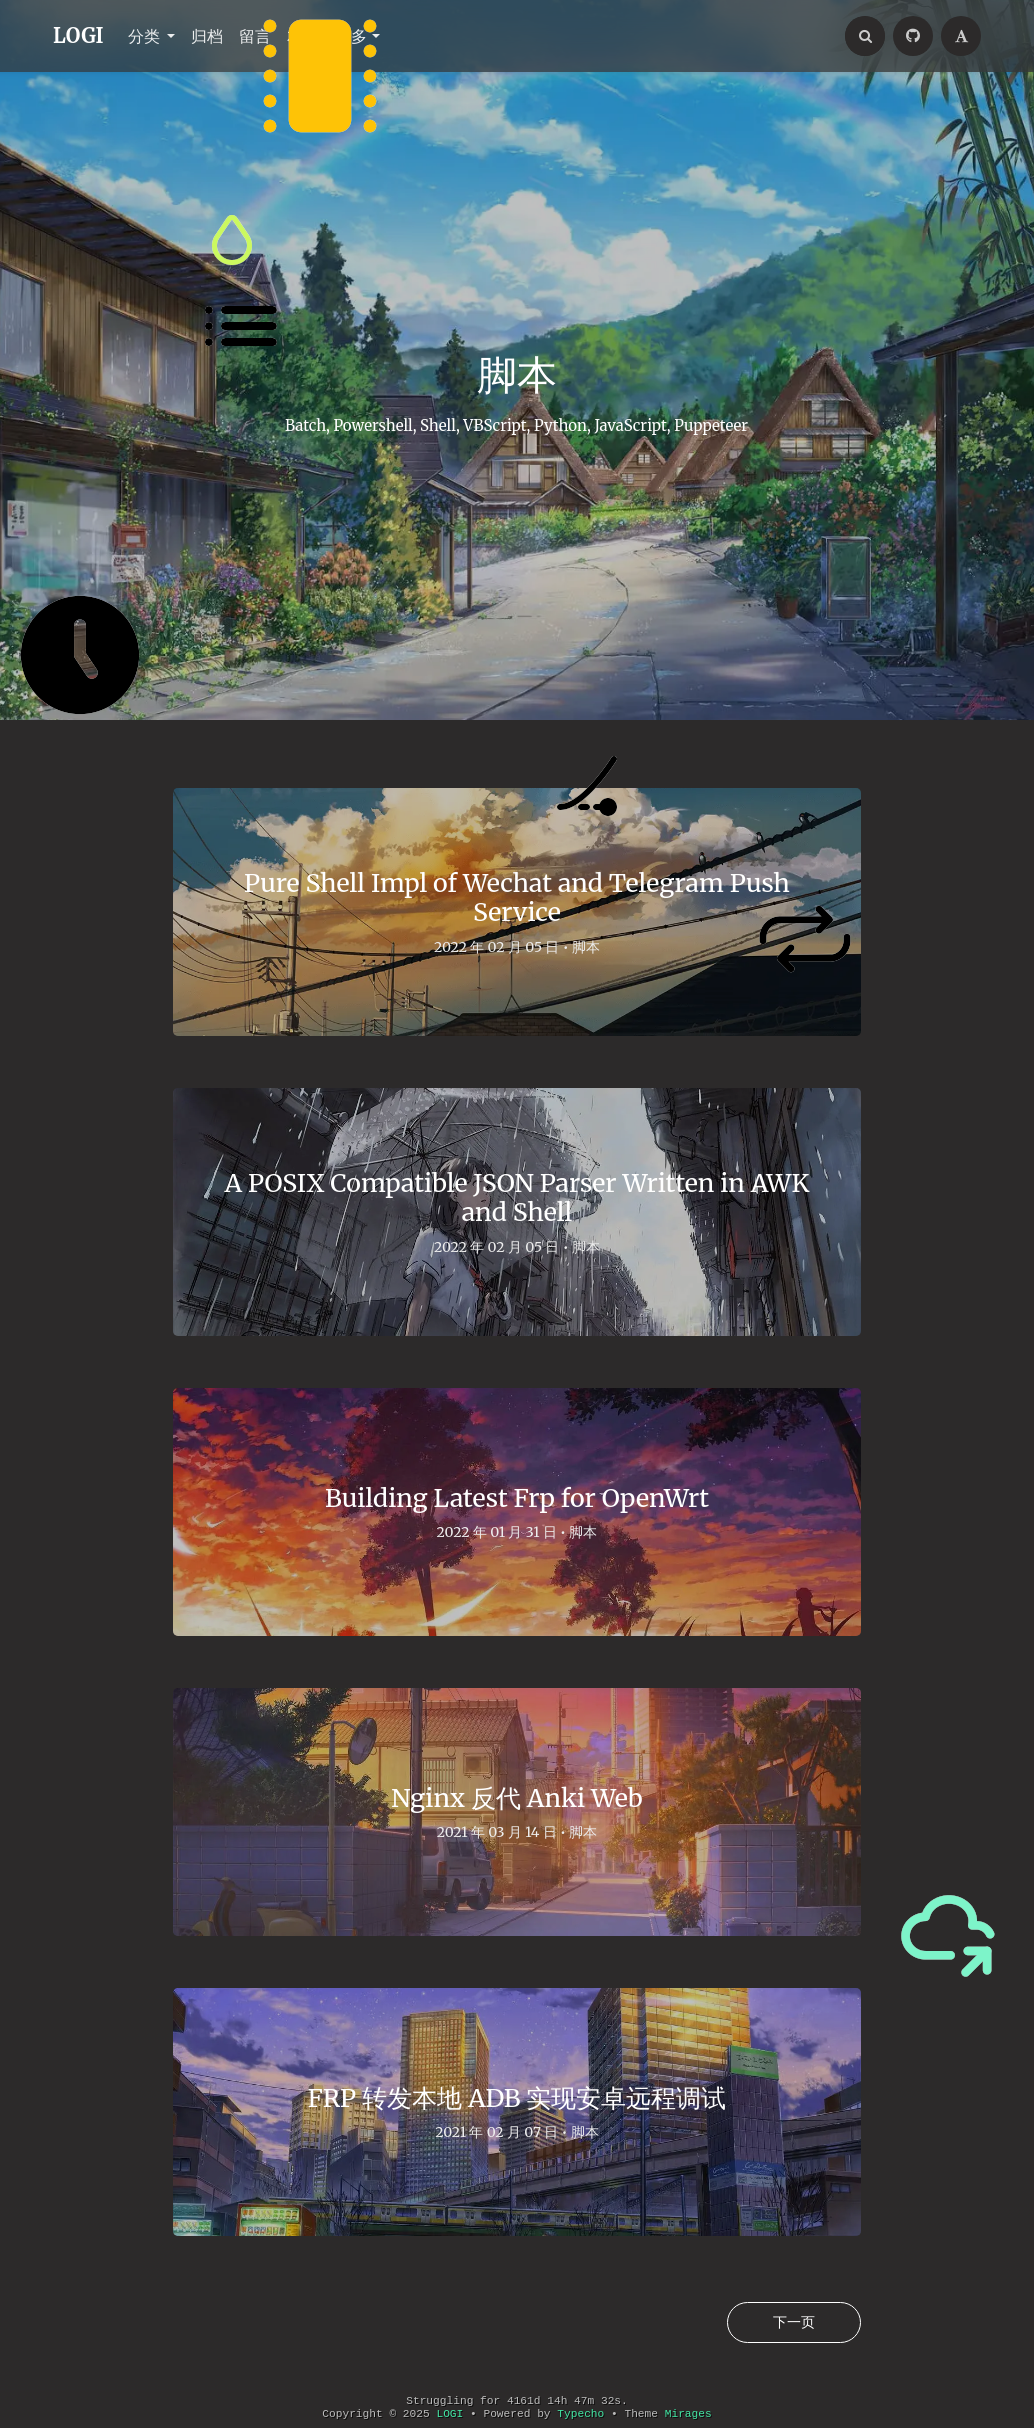 This screenshot has width=1034, height=2428. Describe the element at coordinates (948, 1929) in the screenshot. I see `share a file to the cloud` at that location.